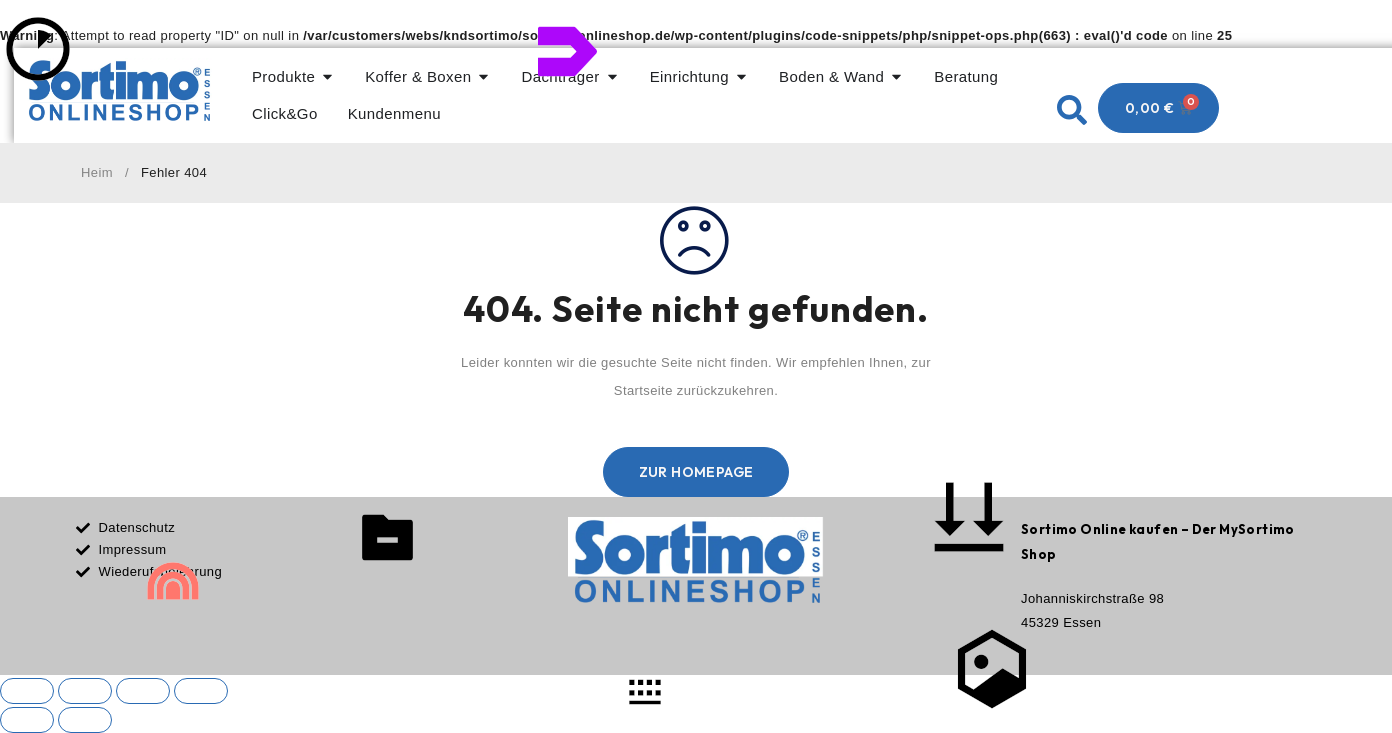 The image size is (1392, 733). I want to click on indicates 25% progress or completion status, so click(38, 49).